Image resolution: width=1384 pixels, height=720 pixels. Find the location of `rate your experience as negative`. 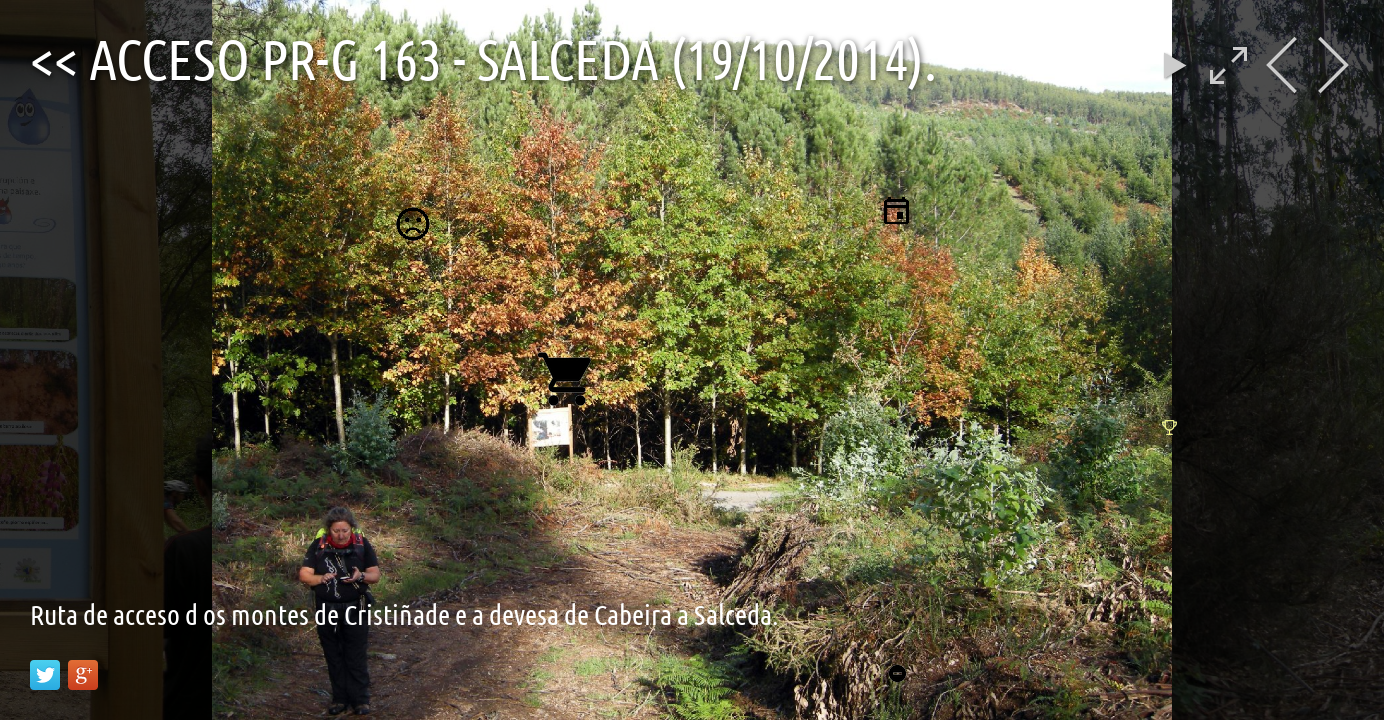

rate your experience as negative is located at coordinates (413, 224).